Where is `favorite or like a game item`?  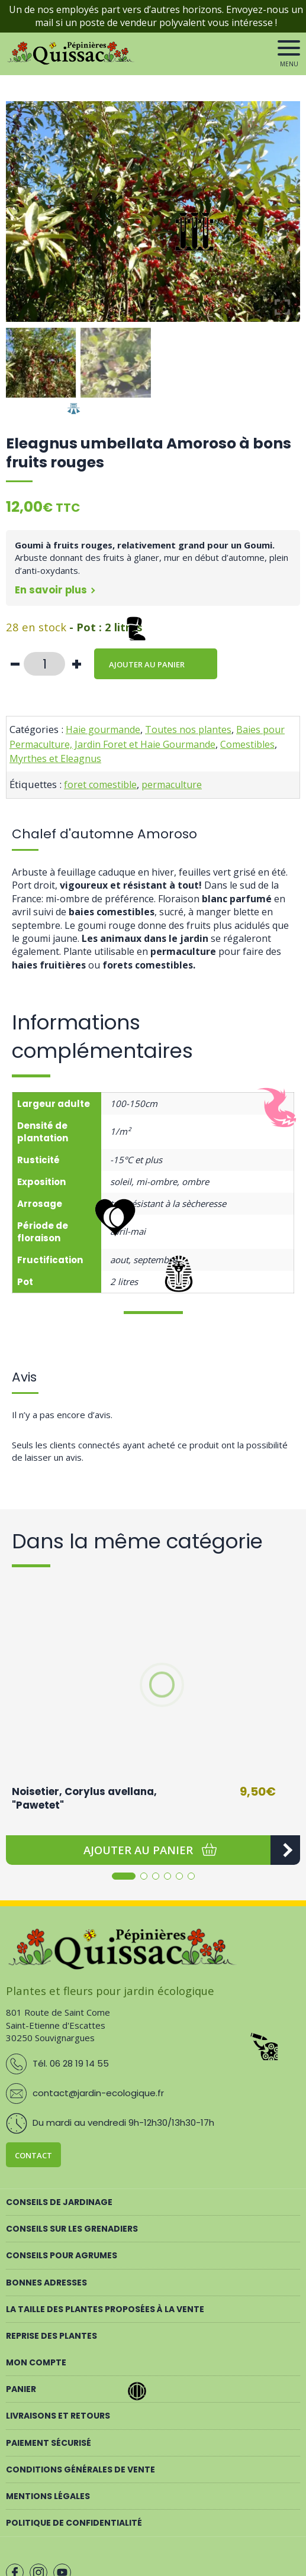 favorite or like a game item is located at coordinates (115, 1217).